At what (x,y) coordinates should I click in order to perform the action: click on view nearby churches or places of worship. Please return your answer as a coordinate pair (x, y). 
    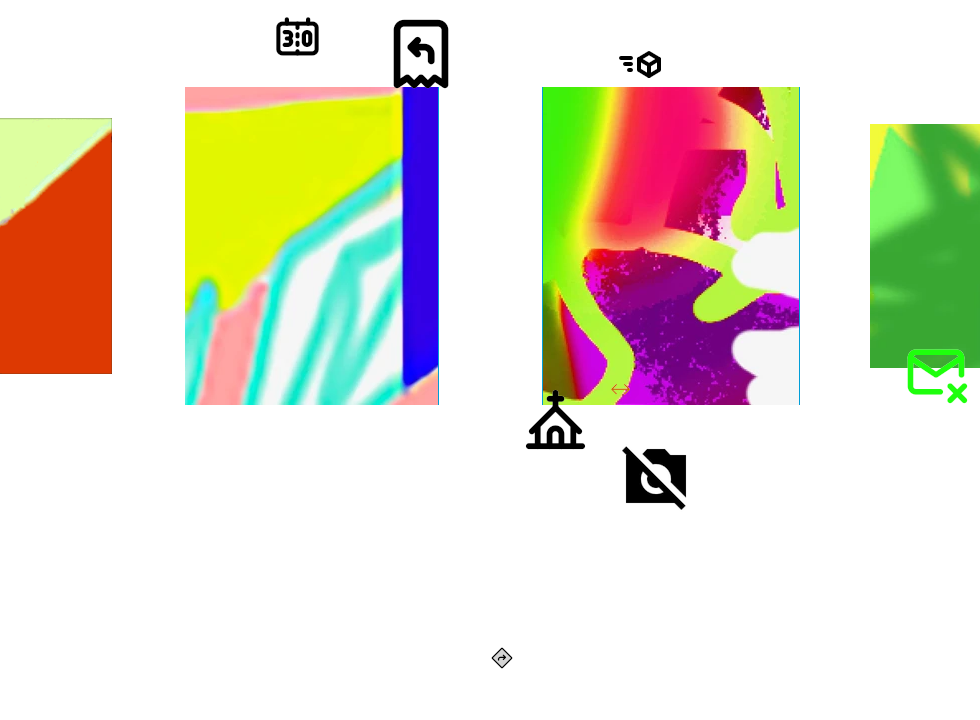
    Looking at the image, I should click on (555, 419).